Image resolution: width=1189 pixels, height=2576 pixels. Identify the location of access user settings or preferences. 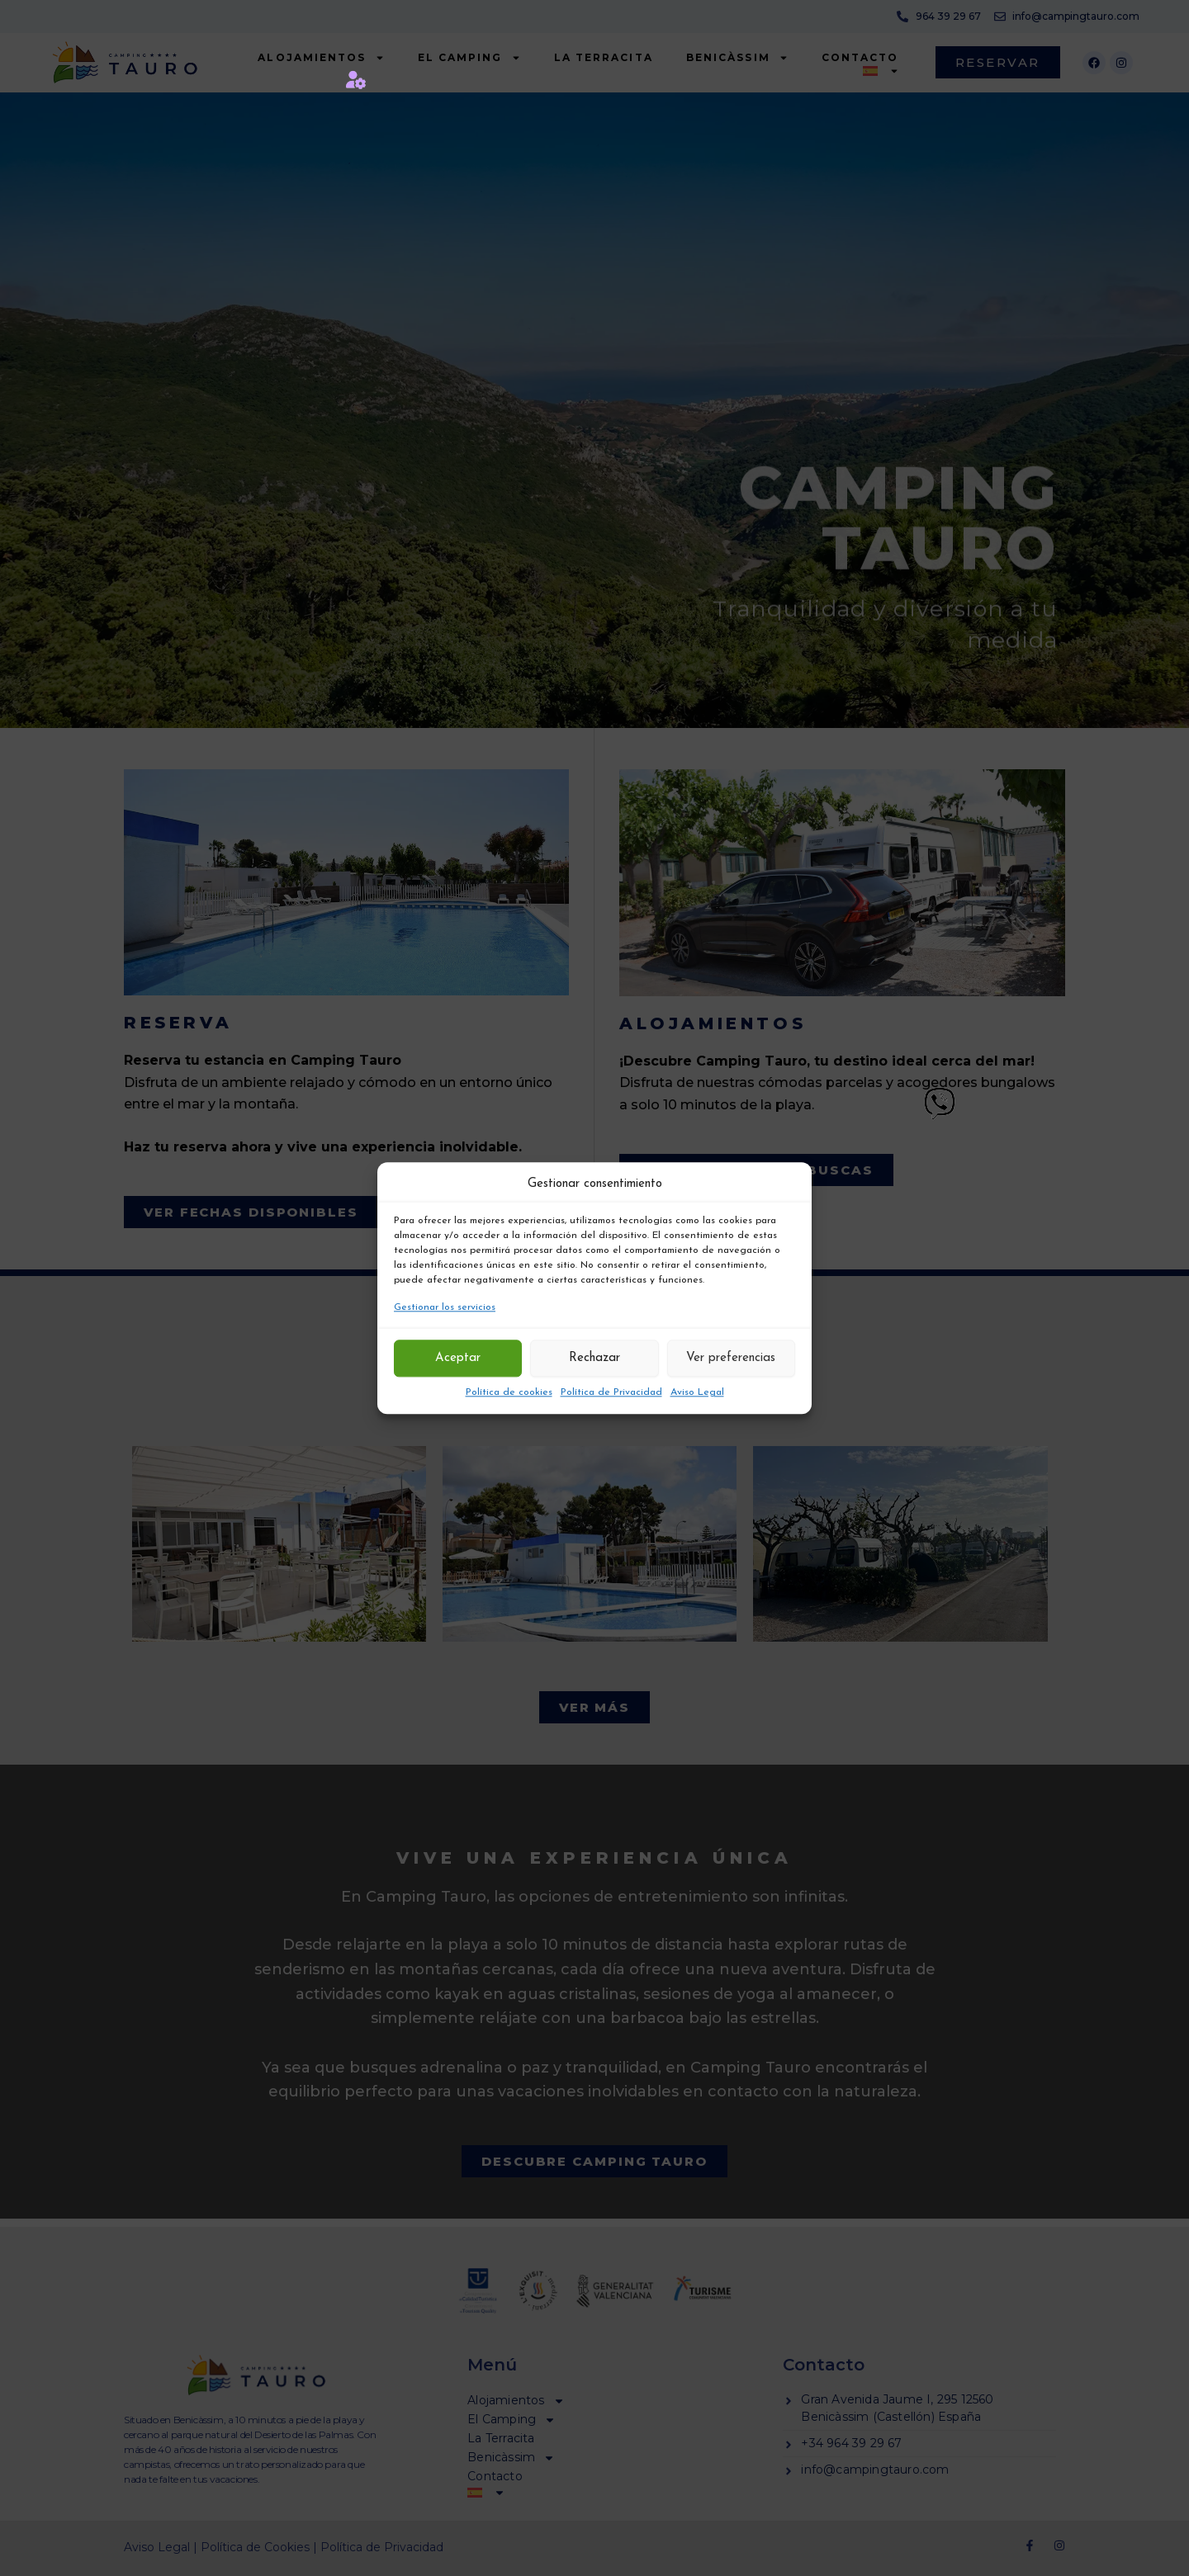
(355, 79).